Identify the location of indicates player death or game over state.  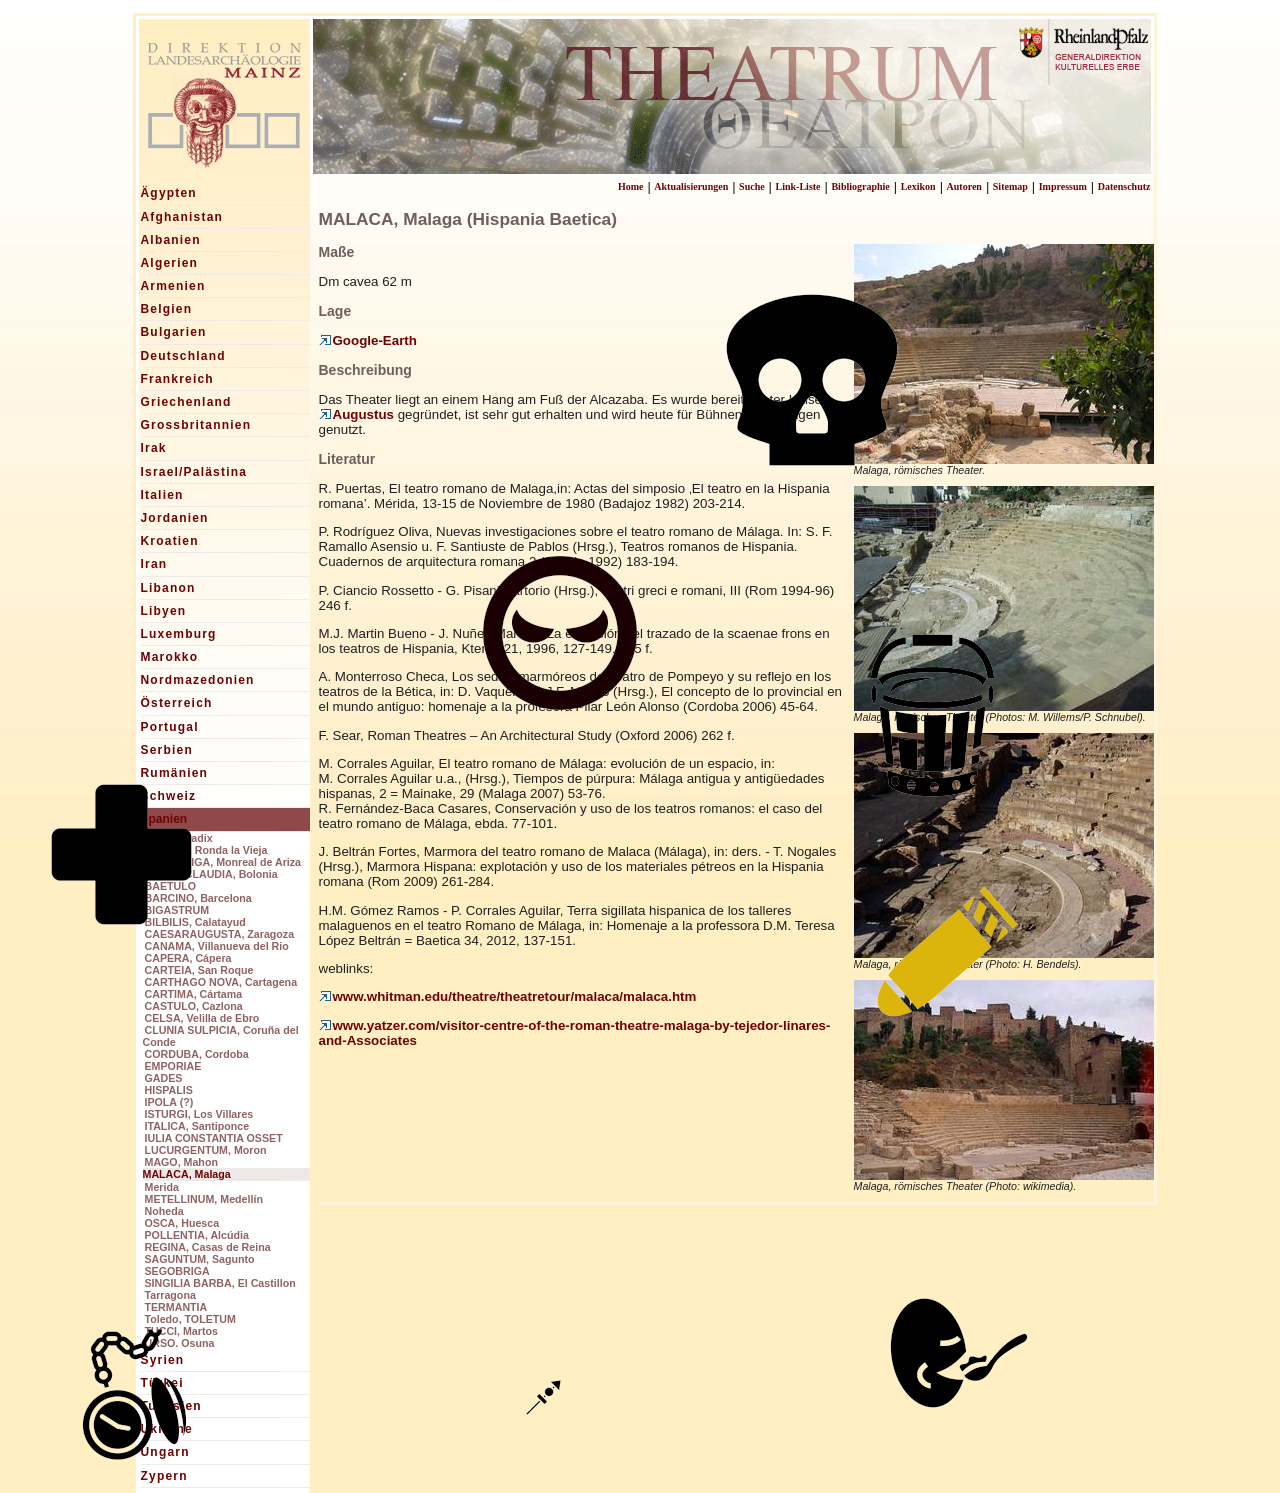
(812, 380).